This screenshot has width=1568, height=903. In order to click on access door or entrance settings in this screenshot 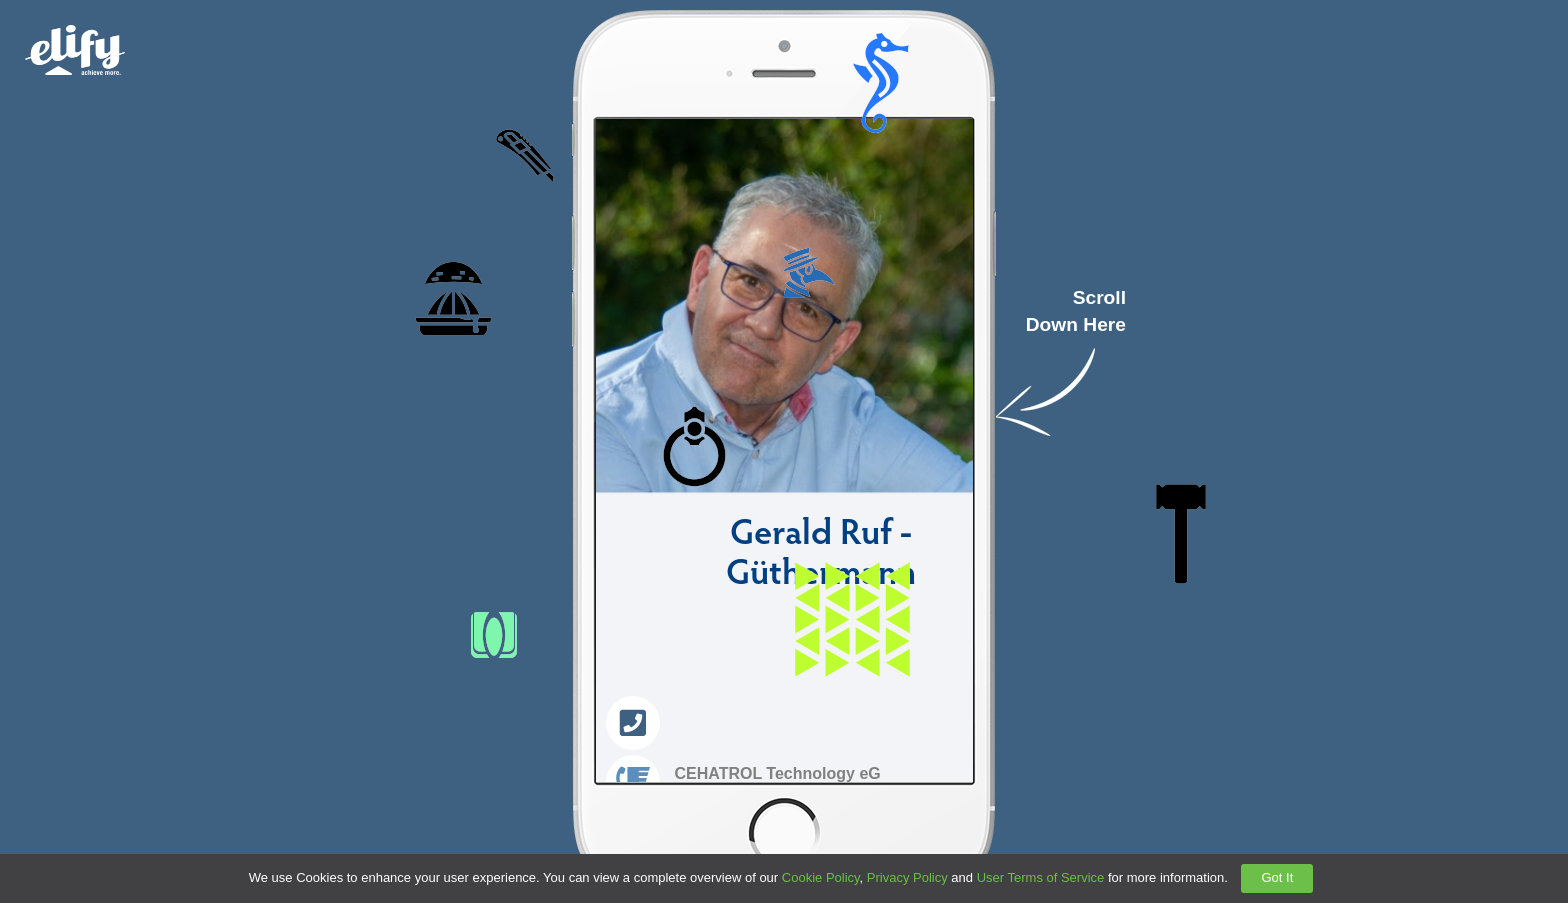, I will do `click(694, 446)`.